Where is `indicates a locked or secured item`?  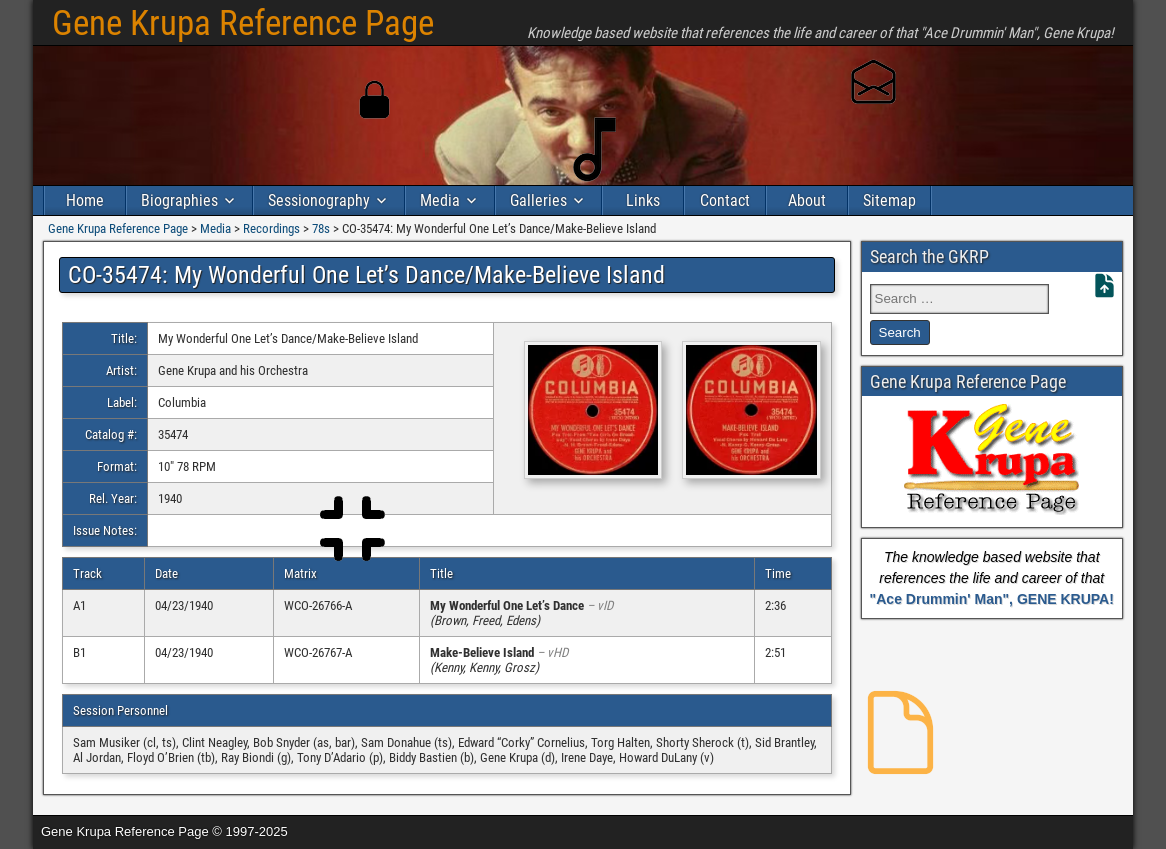 indicates a locked or secured item is located at coordinates (374, 99).